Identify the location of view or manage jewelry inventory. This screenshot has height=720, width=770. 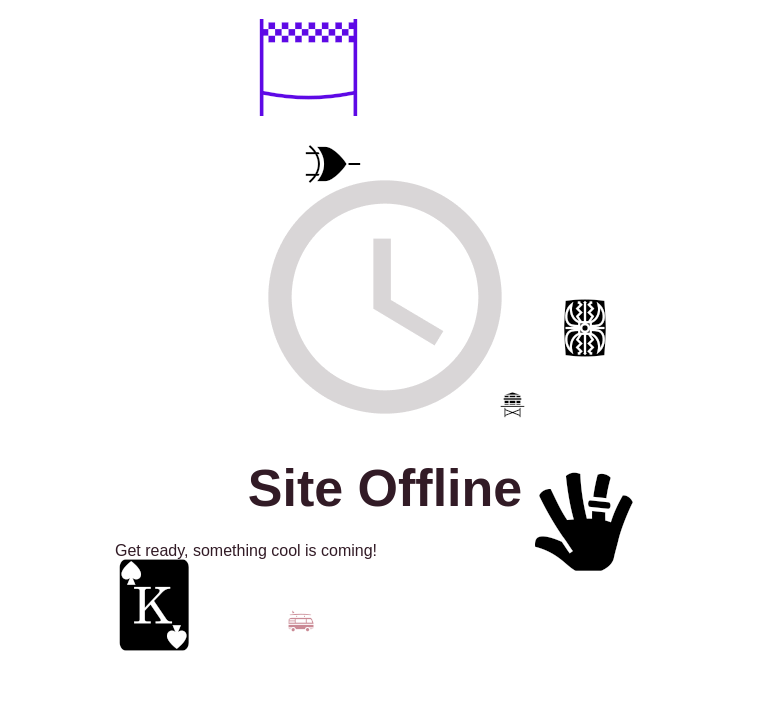
(584, 522).